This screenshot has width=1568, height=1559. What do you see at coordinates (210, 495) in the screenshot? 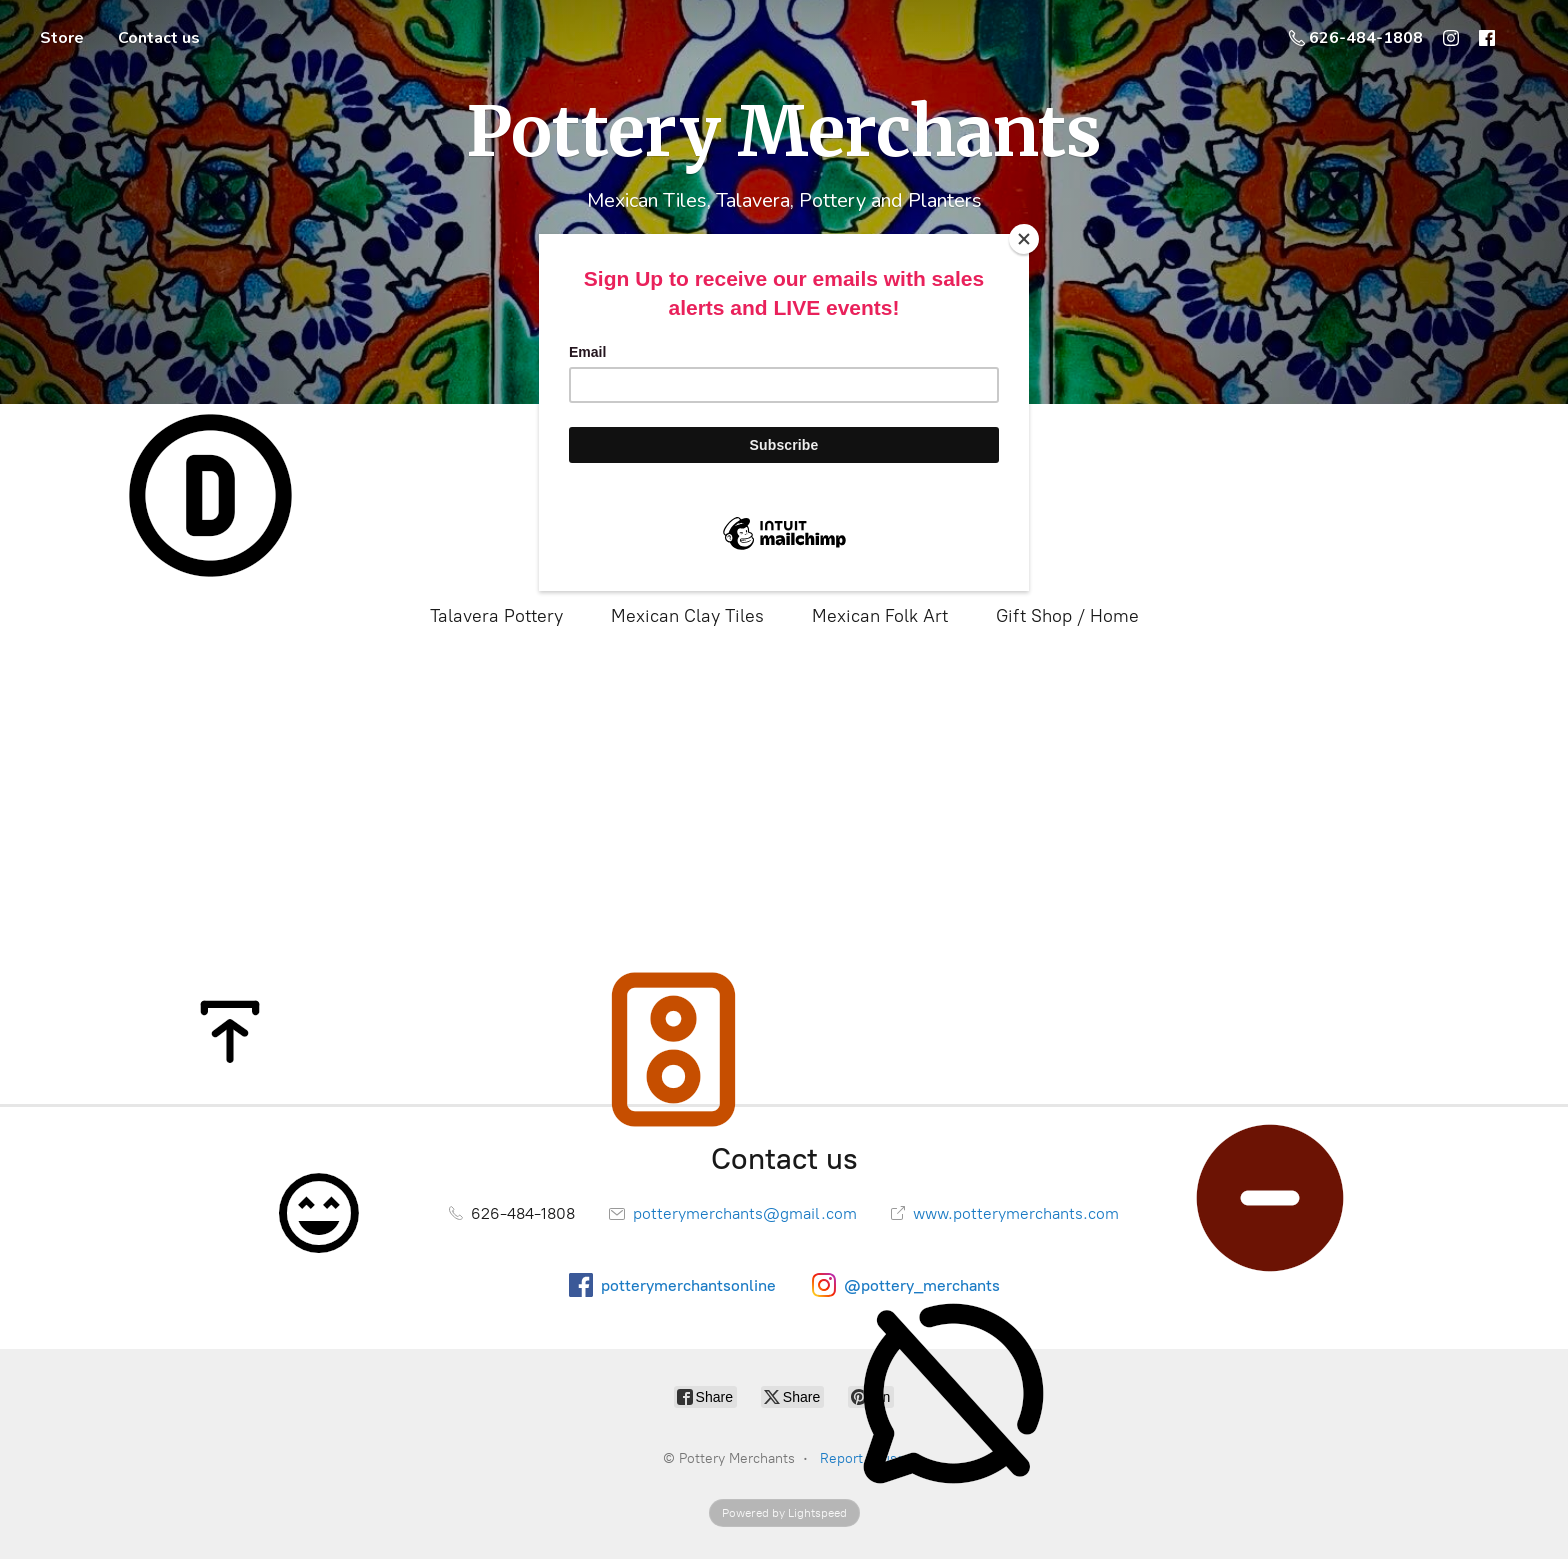
I see `indicates a "D" grade or rating` at bounding box center [210, 495].